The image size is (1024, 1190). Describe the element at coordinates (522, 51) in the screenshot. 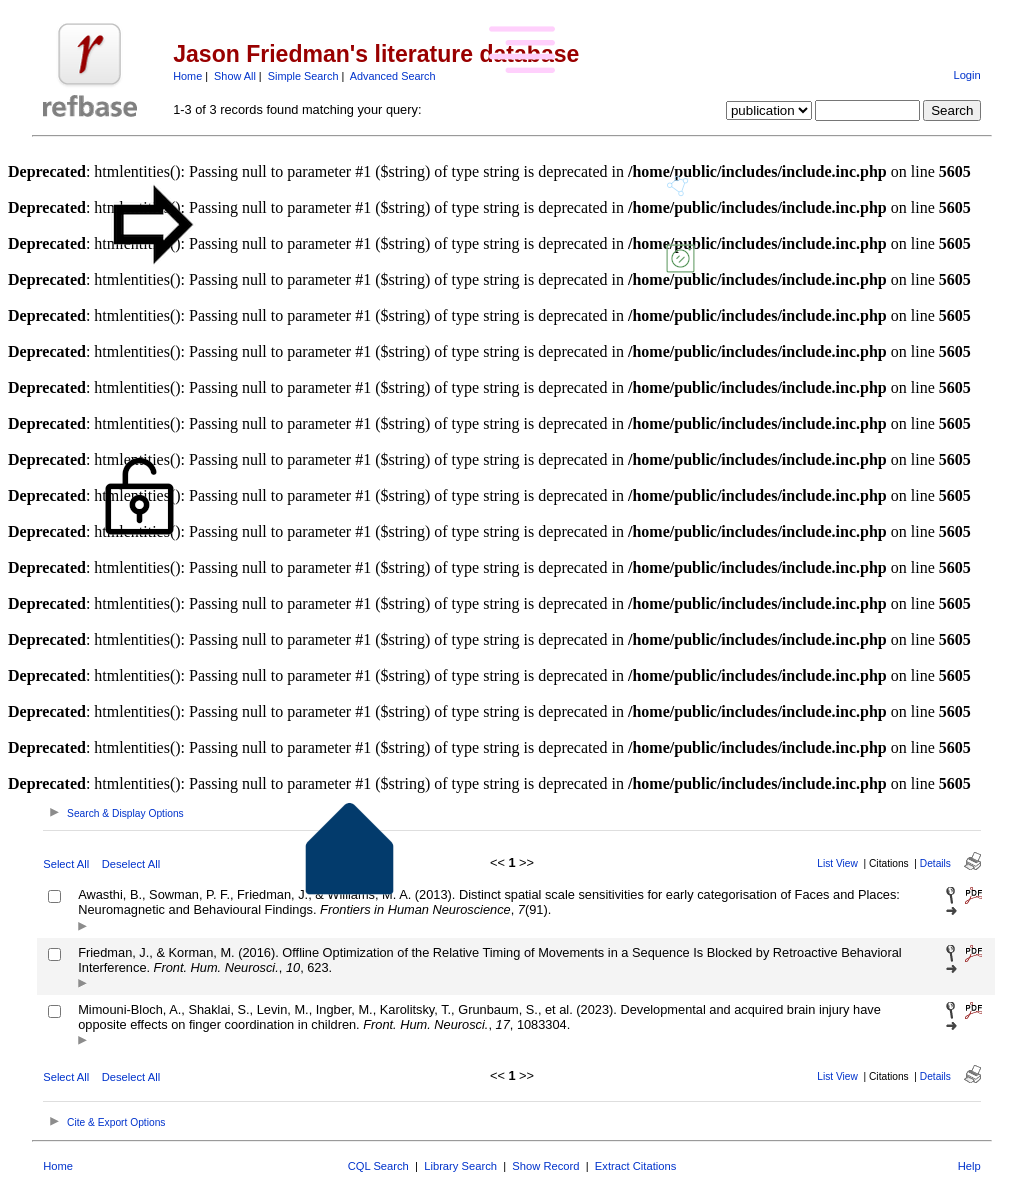

I see `align text to the right` at that location.